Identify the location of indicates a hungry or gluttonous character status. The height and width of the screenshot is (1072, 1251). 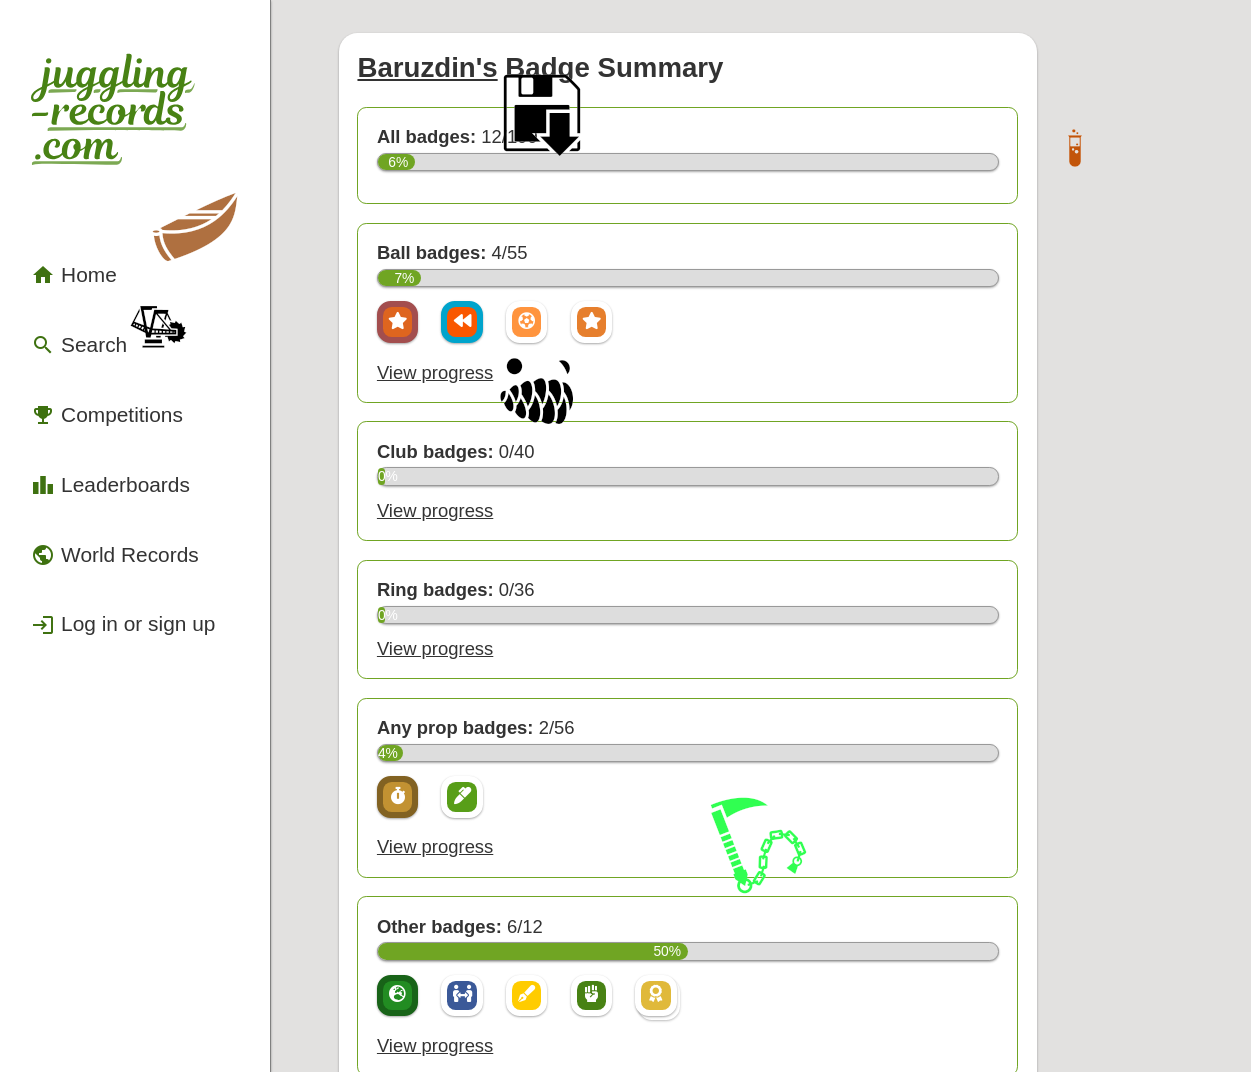
(537, 392).